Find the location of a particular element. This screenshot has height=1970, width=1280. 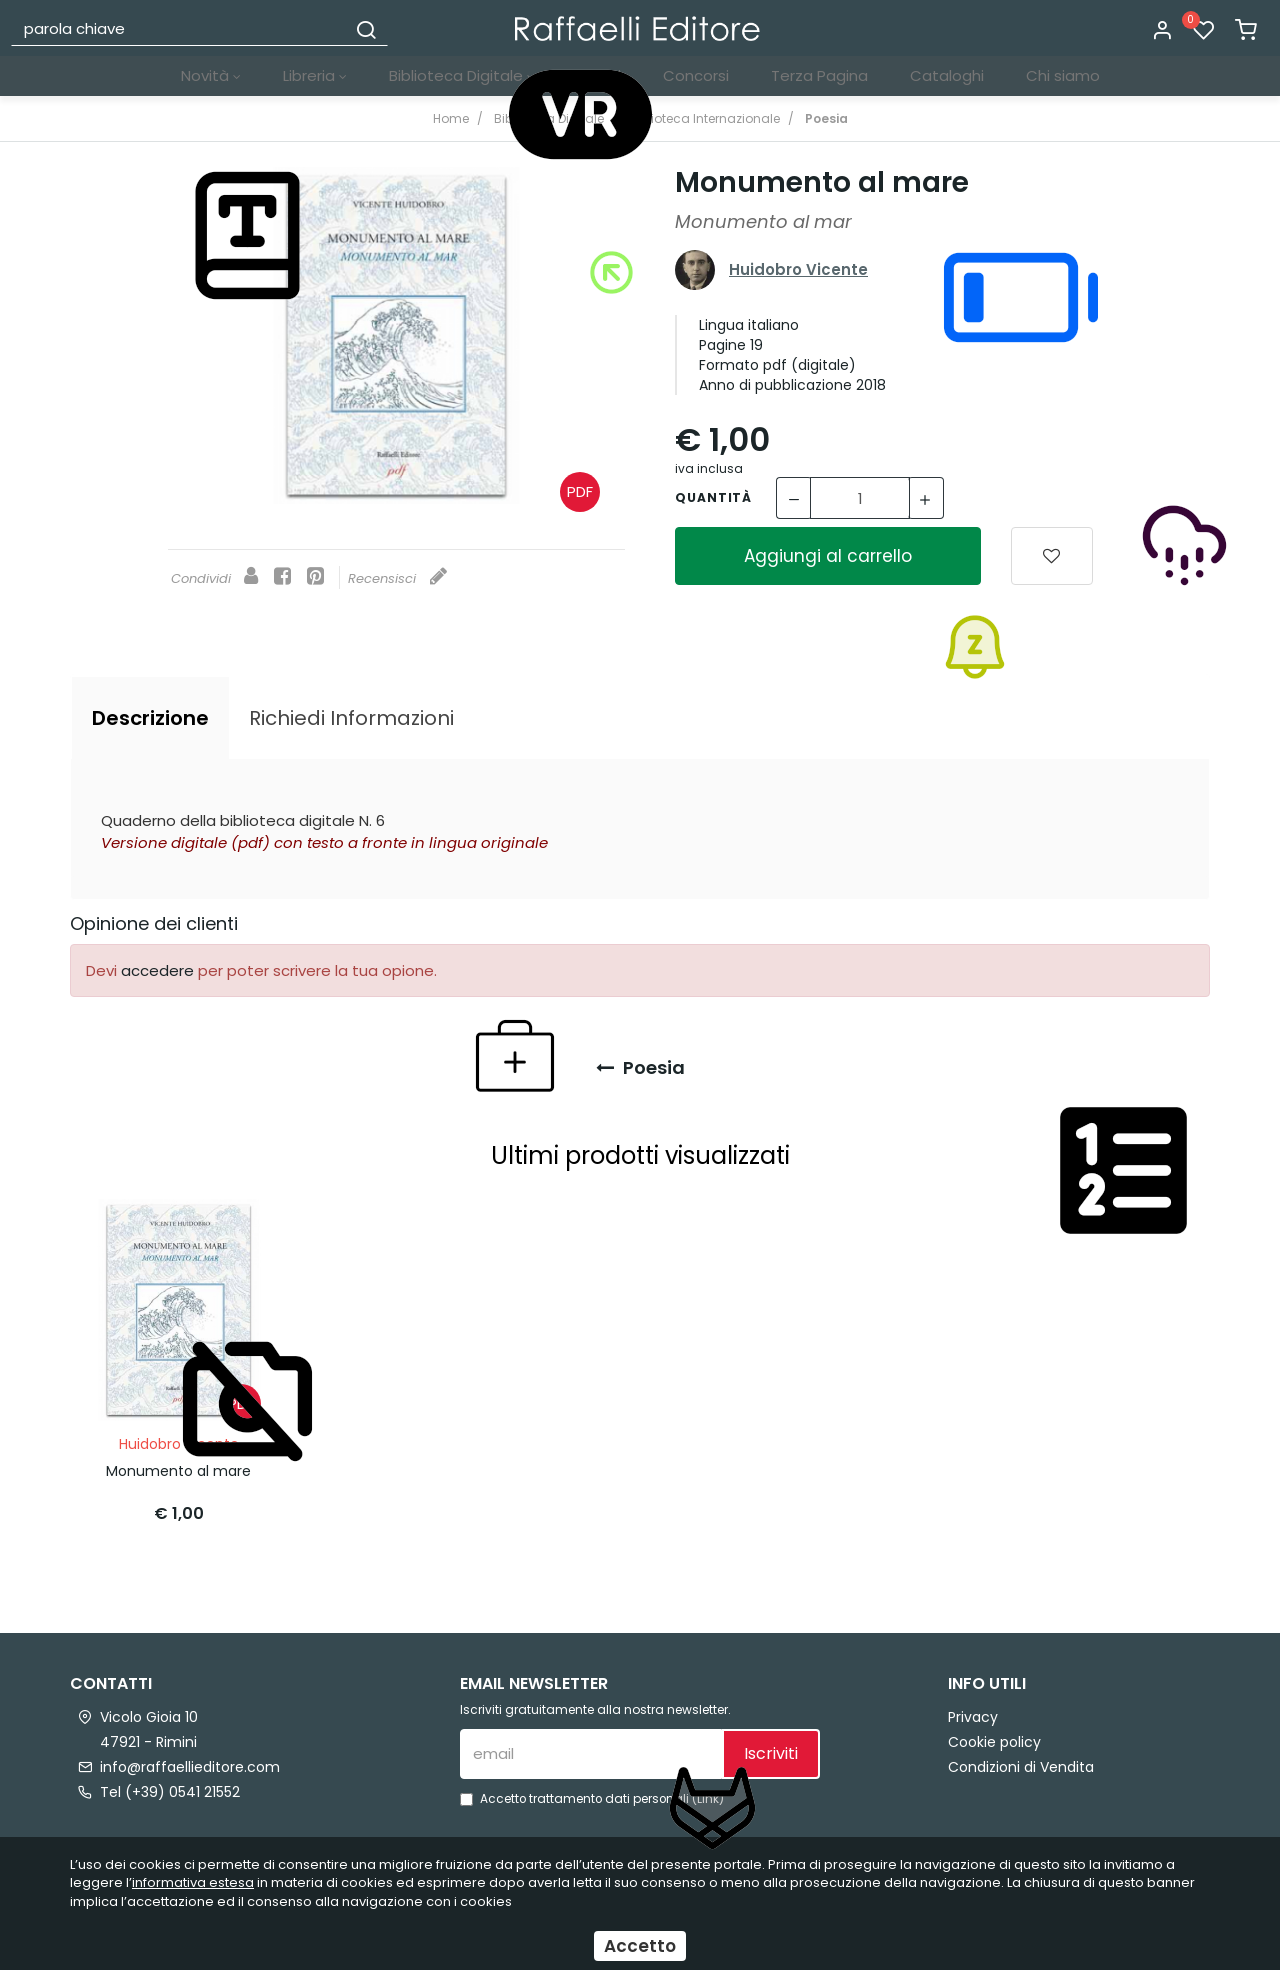

indicates hail weather conditions is located at coordinates (1184, 543).